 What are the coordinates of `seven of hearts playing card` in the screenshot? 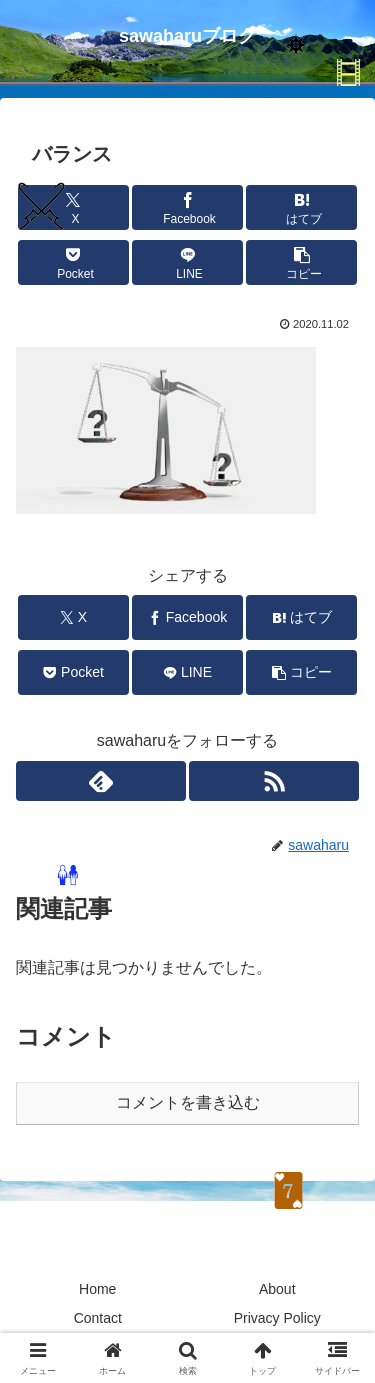 It's located at (288, 1190).